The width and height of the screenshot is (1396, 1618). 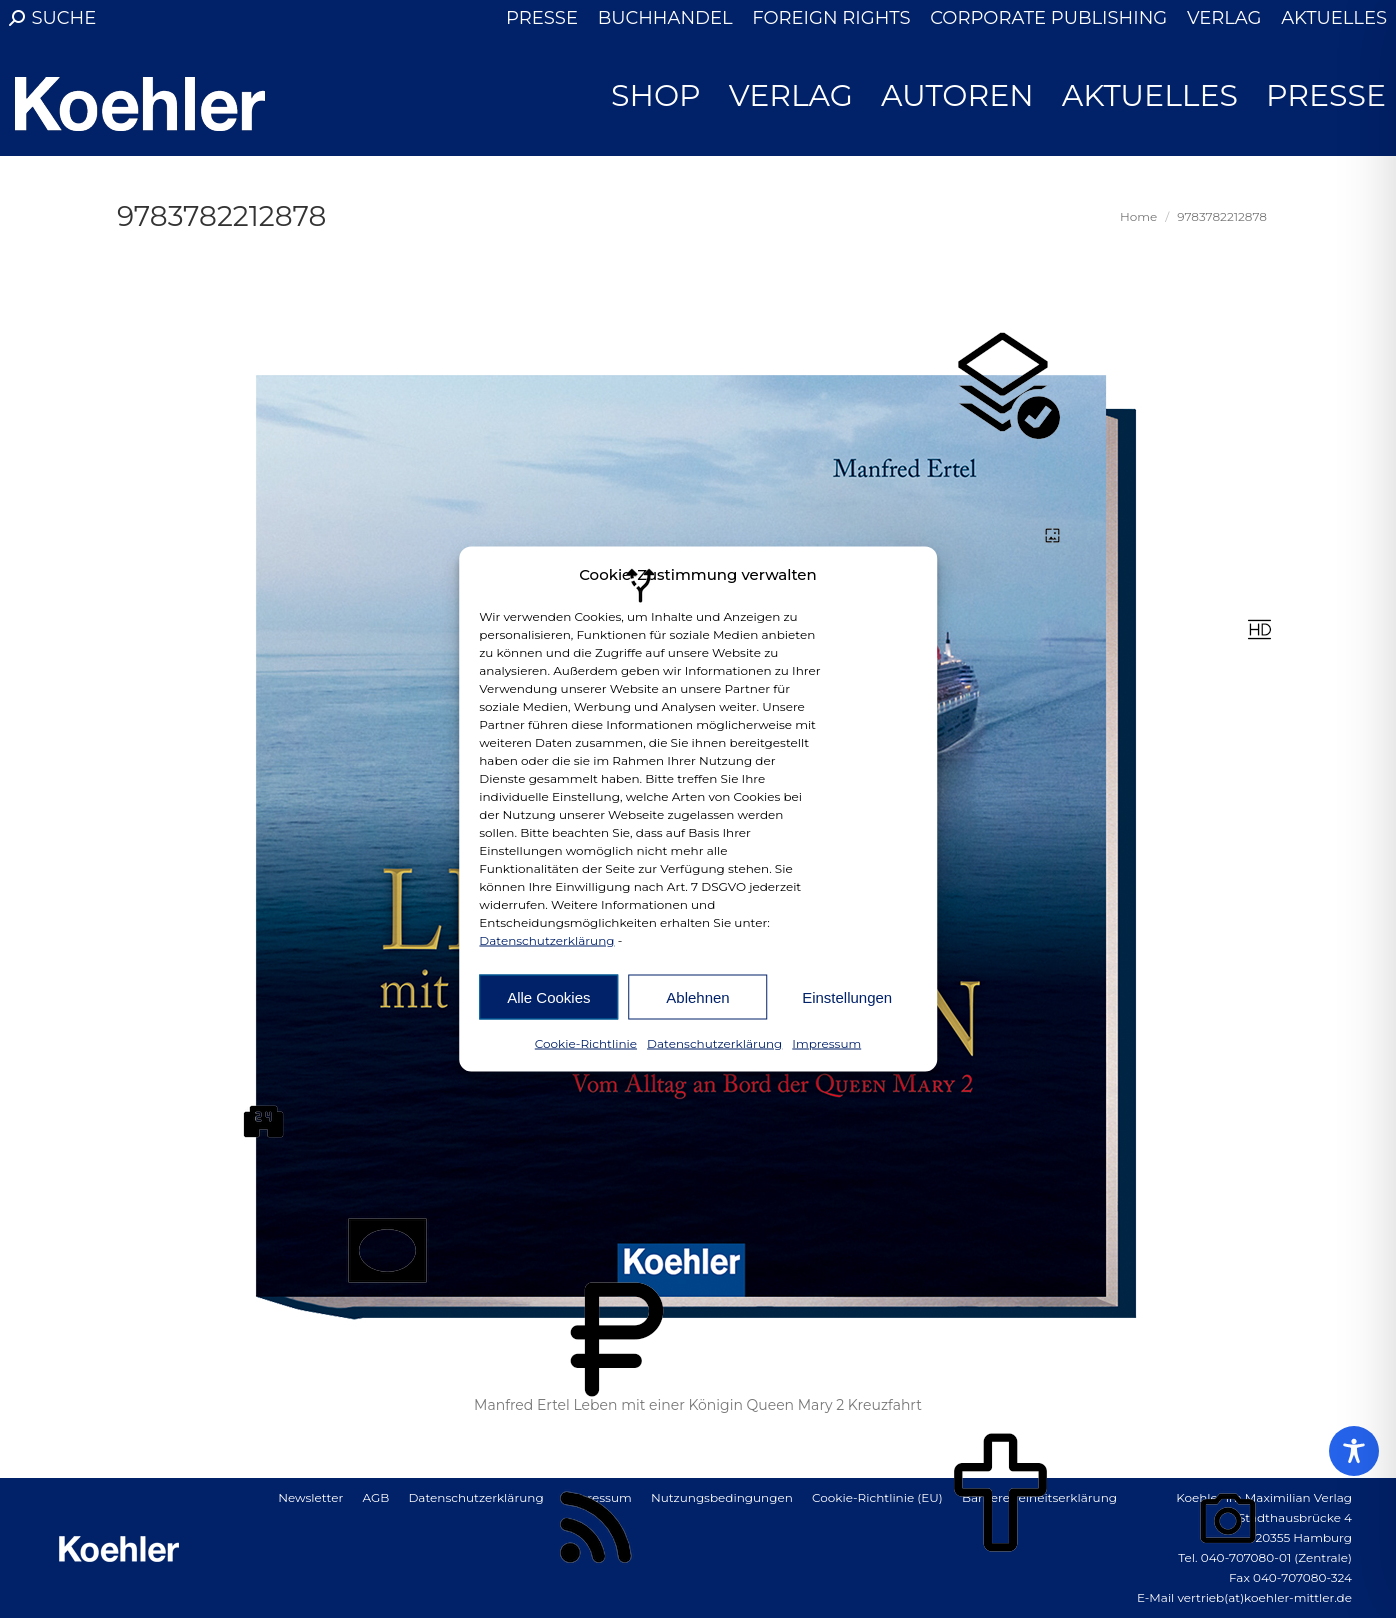 What do you see at coordinates (640, 585) in the screenshot?
I see `view alternative routes` at bounding box center [640, 585].